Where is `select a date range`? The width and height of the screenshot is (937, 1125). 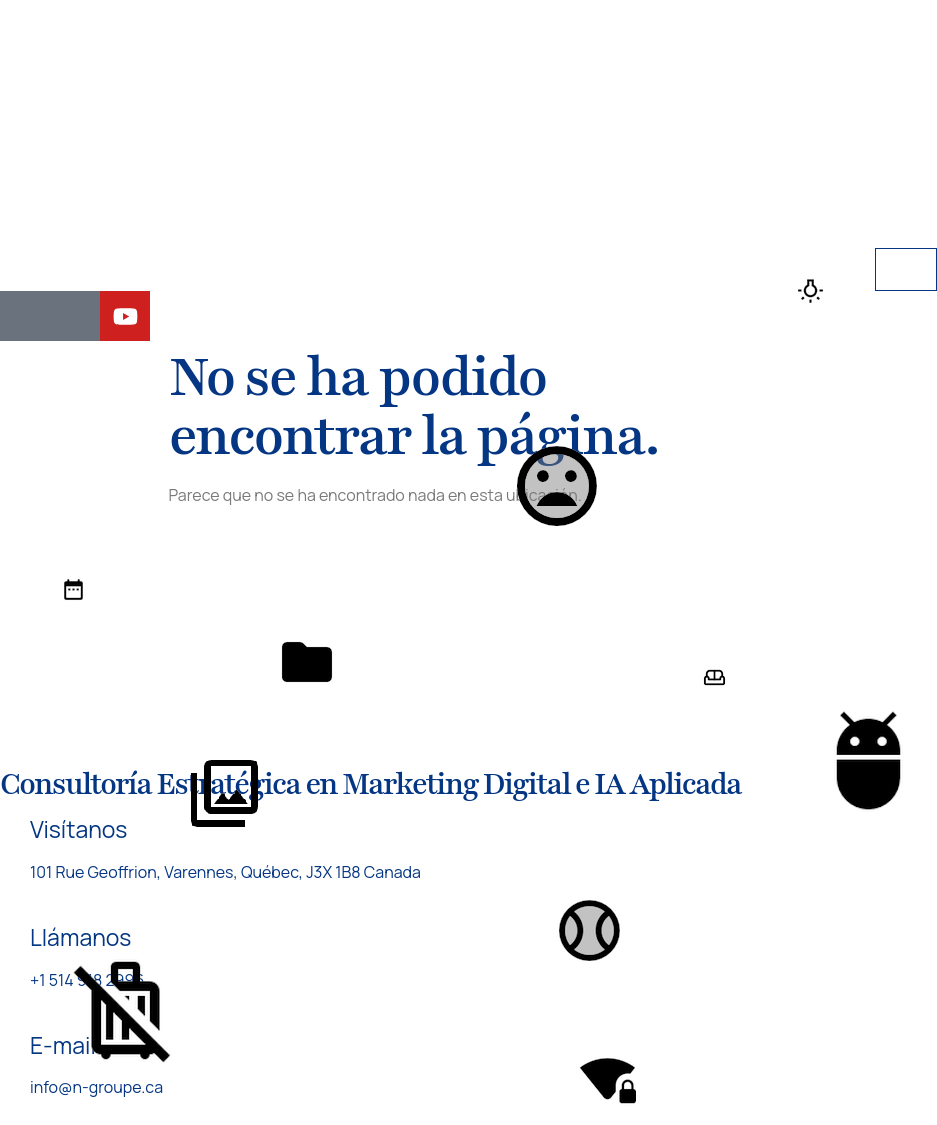 select a date range is located at coordinates (73, 589).